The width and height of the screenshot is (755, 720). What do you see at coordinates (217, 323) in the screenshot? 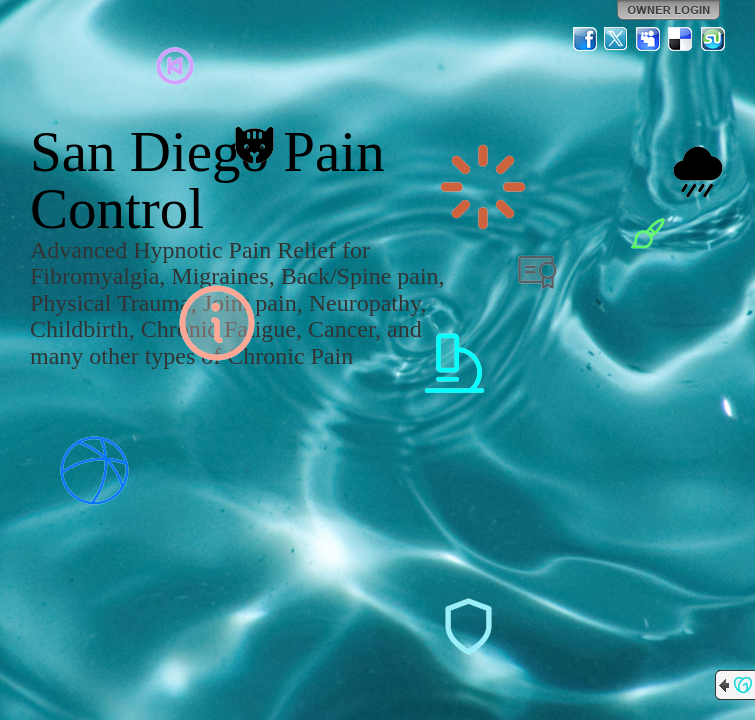
I see `view more information or details` at bounding box center [217, 323].